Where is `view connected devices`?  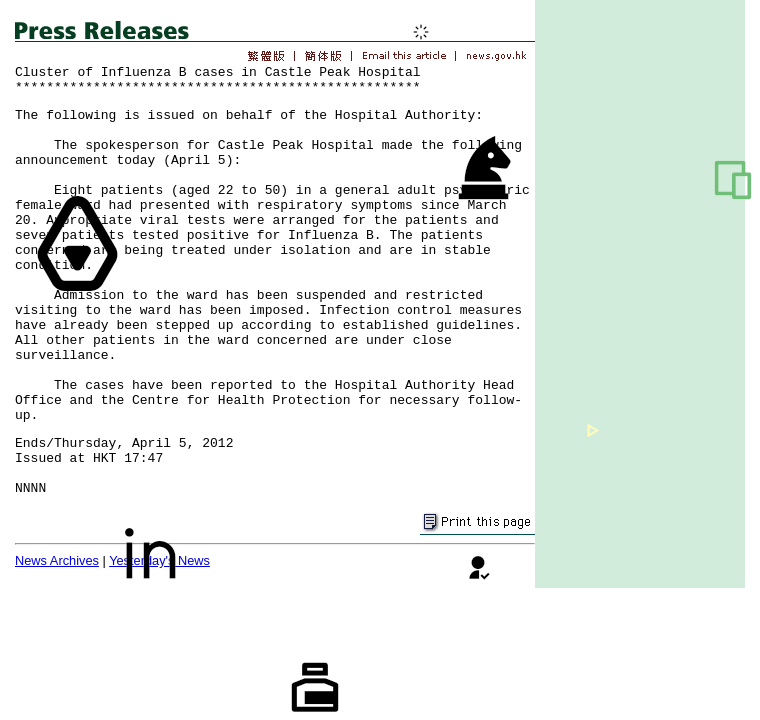 view connected devices is located at coordinates (732, 180).